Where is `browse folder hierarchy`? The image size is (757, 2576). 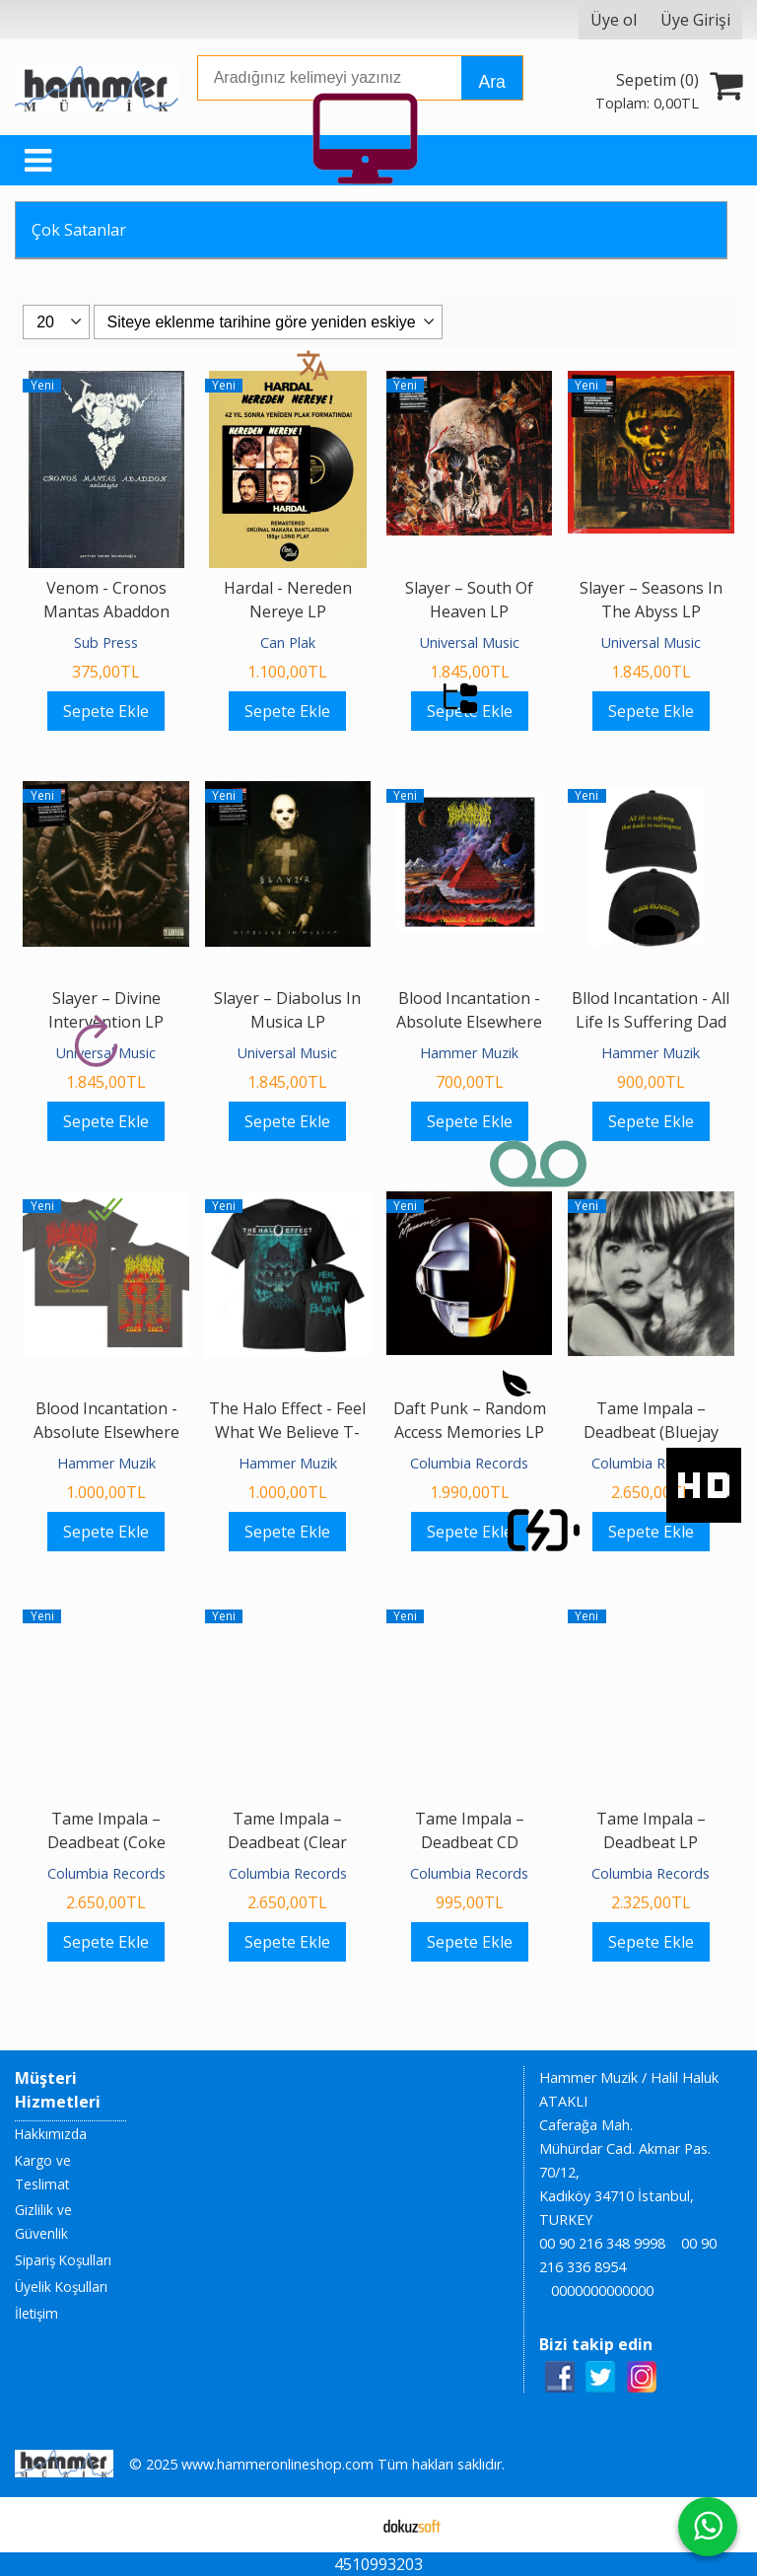 browse folder hierarchy is located at coordinates (460, 698).